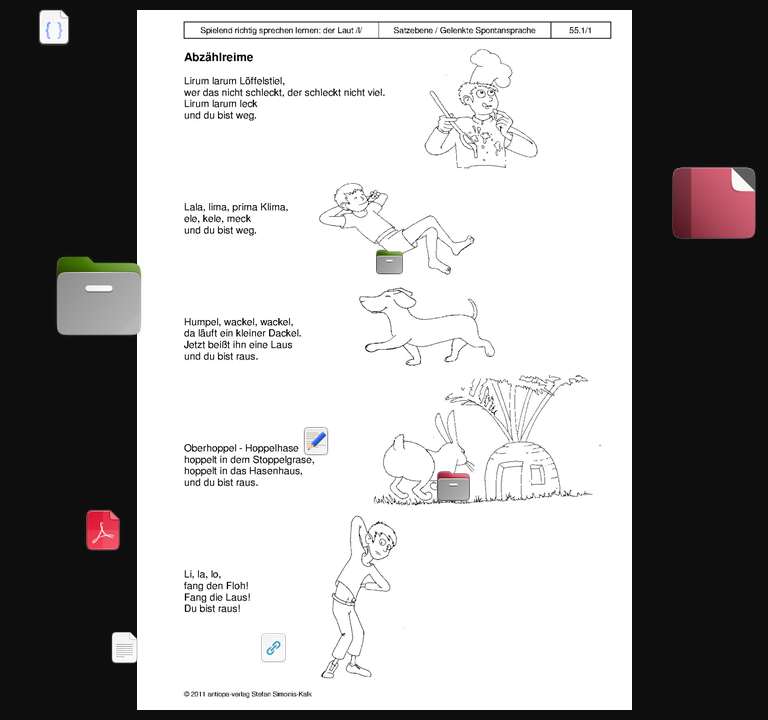 The height and width of the screenshot is (720, 768). I want to click on change desktop wallpaper settings, so click(714, 200).